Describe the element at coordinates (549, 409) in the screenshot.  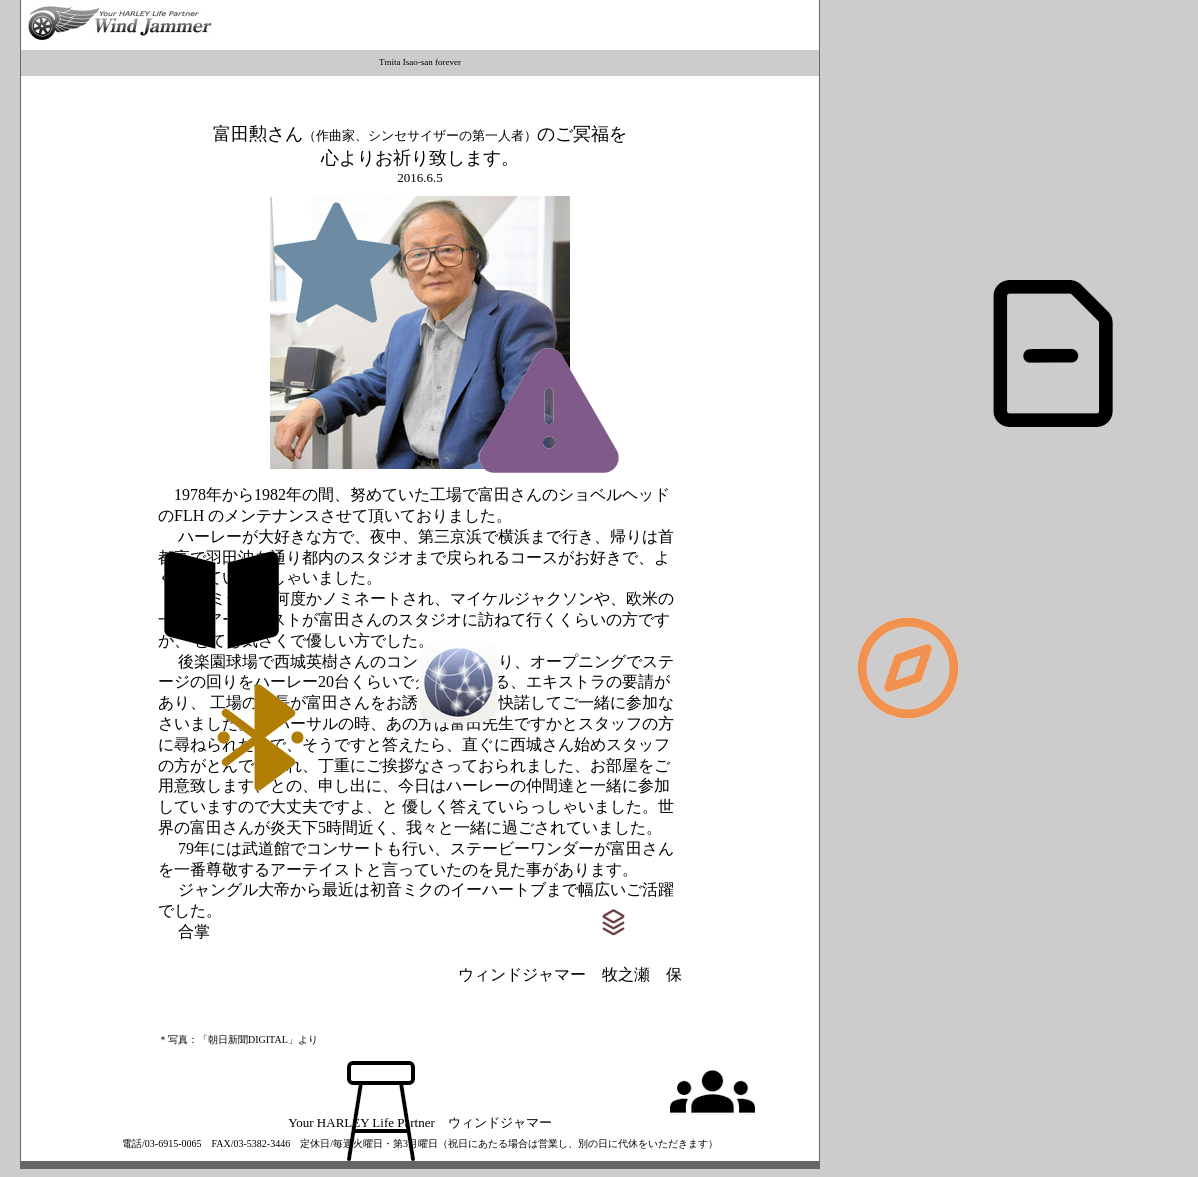
I see `indicates a warning or alert that requires attention` at that location.